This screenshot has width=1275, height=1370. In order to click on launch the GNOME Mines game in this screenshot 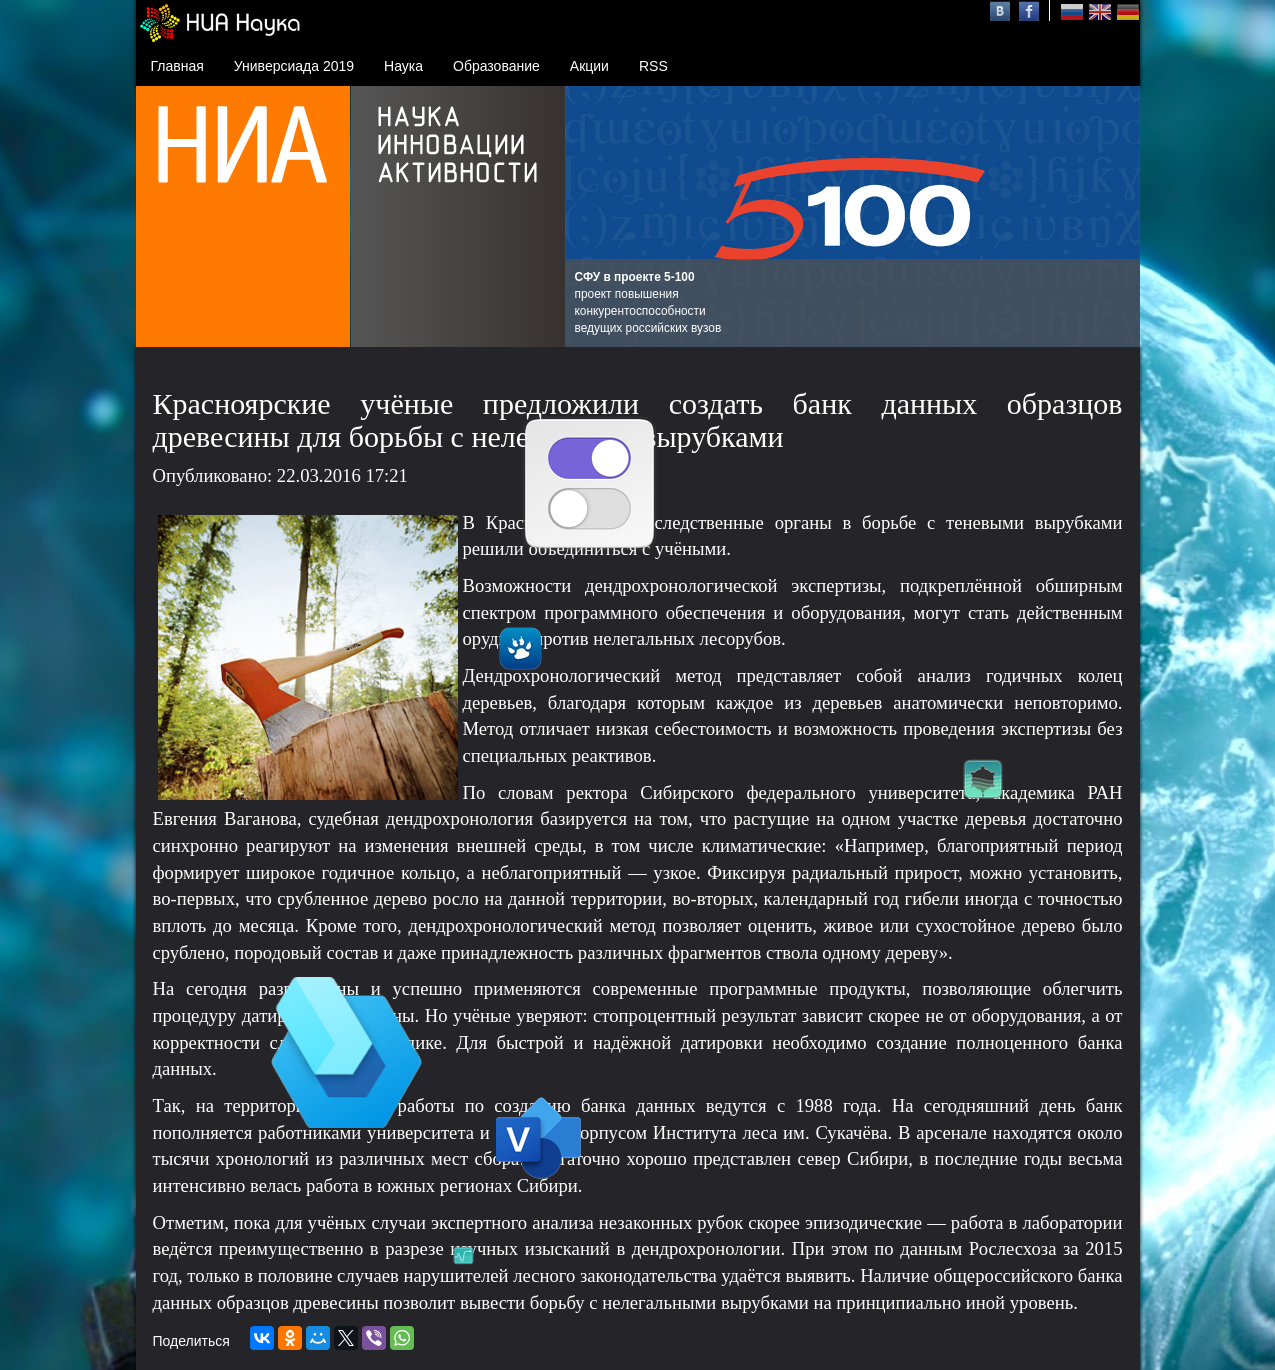, I will do `click(983, 779)`.